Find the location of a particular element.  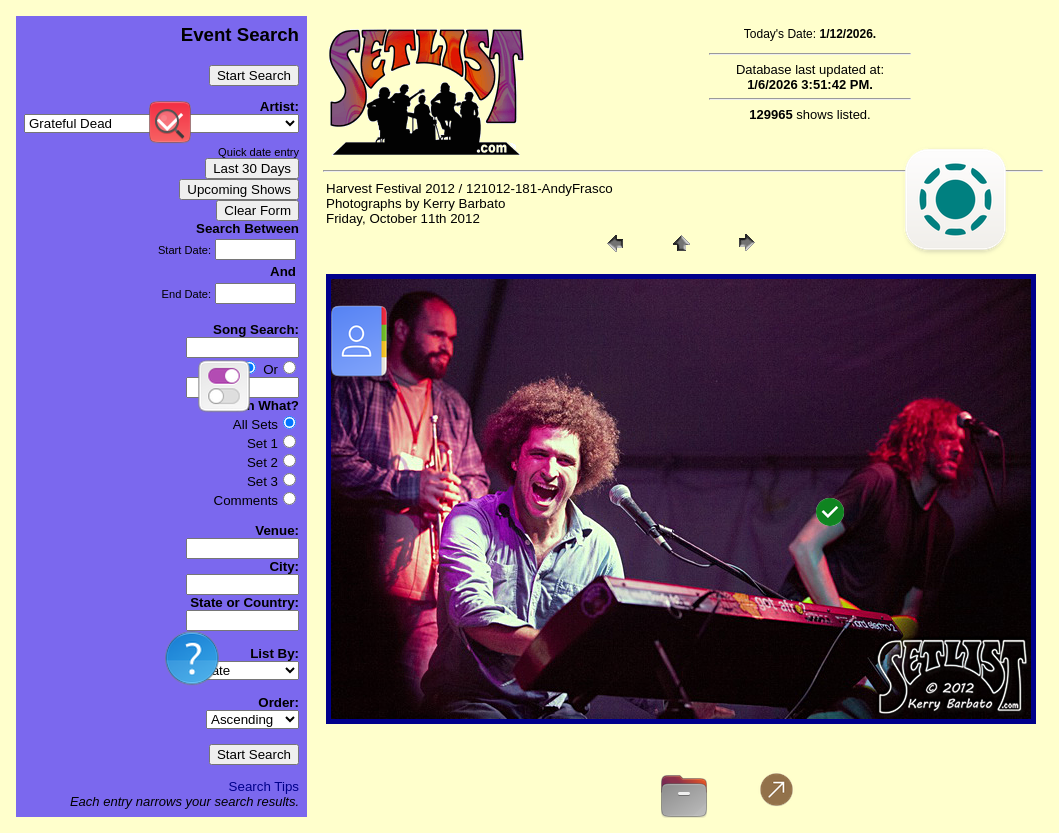

open the file manager application is located at coordinates (684, 796).